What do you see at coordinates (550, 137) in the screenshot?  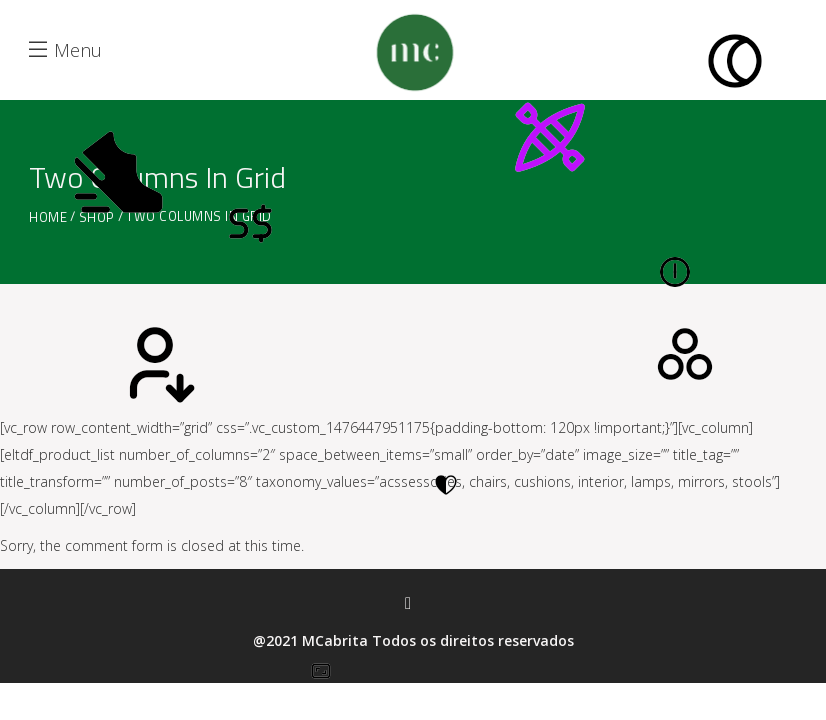 I see `kayak or canoe activity option` at bounding box center [550, 137].